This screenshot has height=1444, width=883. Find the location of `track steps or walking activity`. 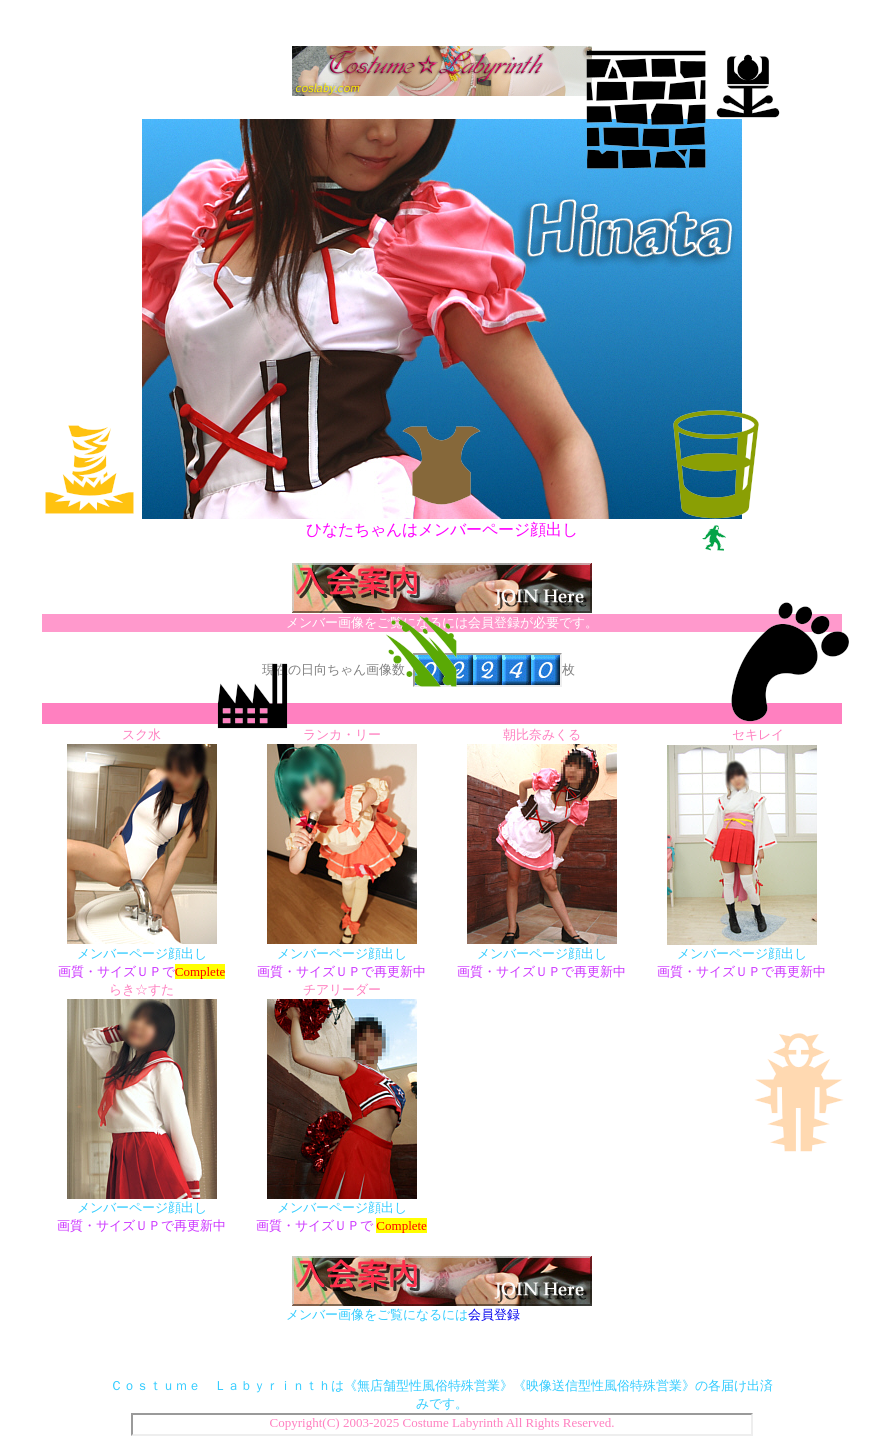

track steps or walking activity is located at coordinates (789, 662).